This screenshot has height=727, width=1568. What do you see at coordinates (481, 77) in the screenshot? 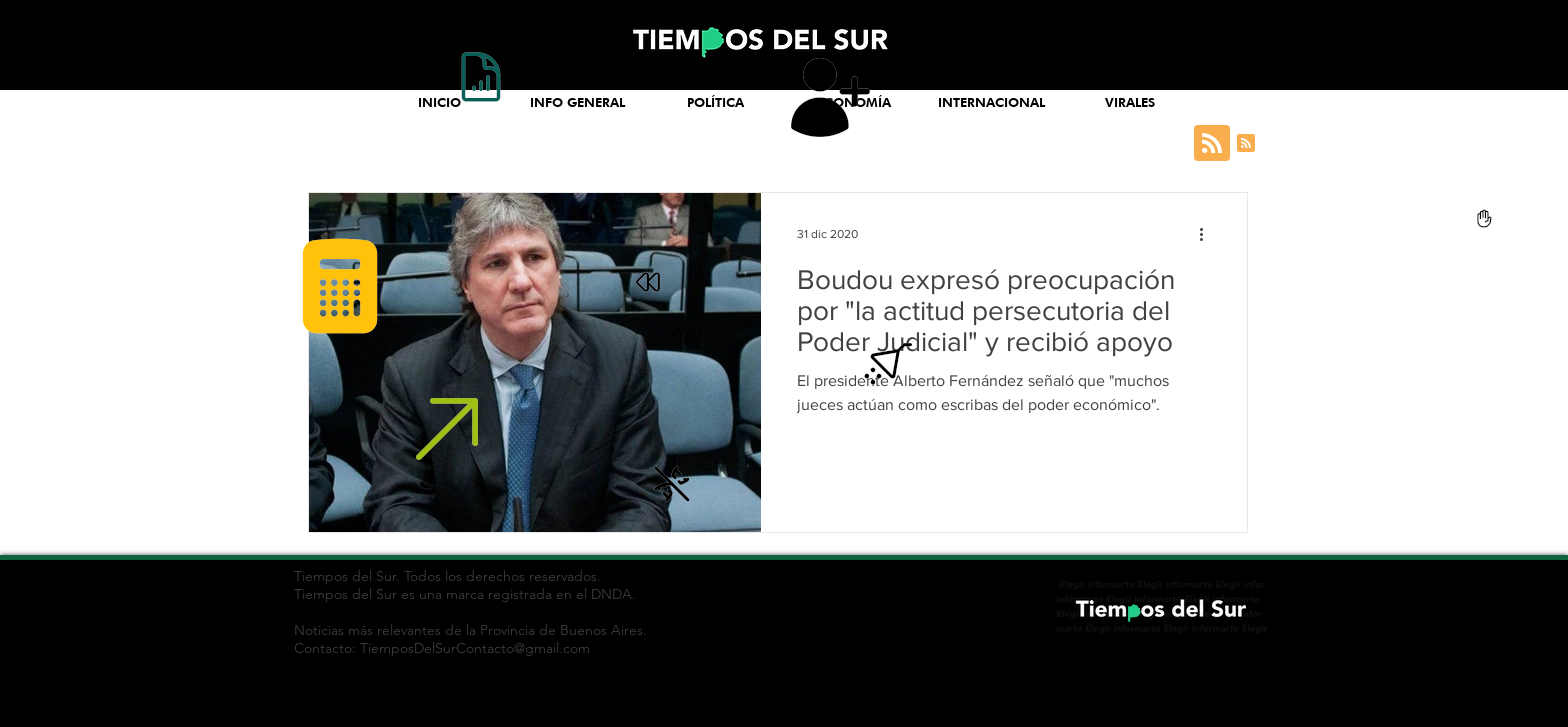
I see `view document analytics or statistics` at bounding box center [481, 77].